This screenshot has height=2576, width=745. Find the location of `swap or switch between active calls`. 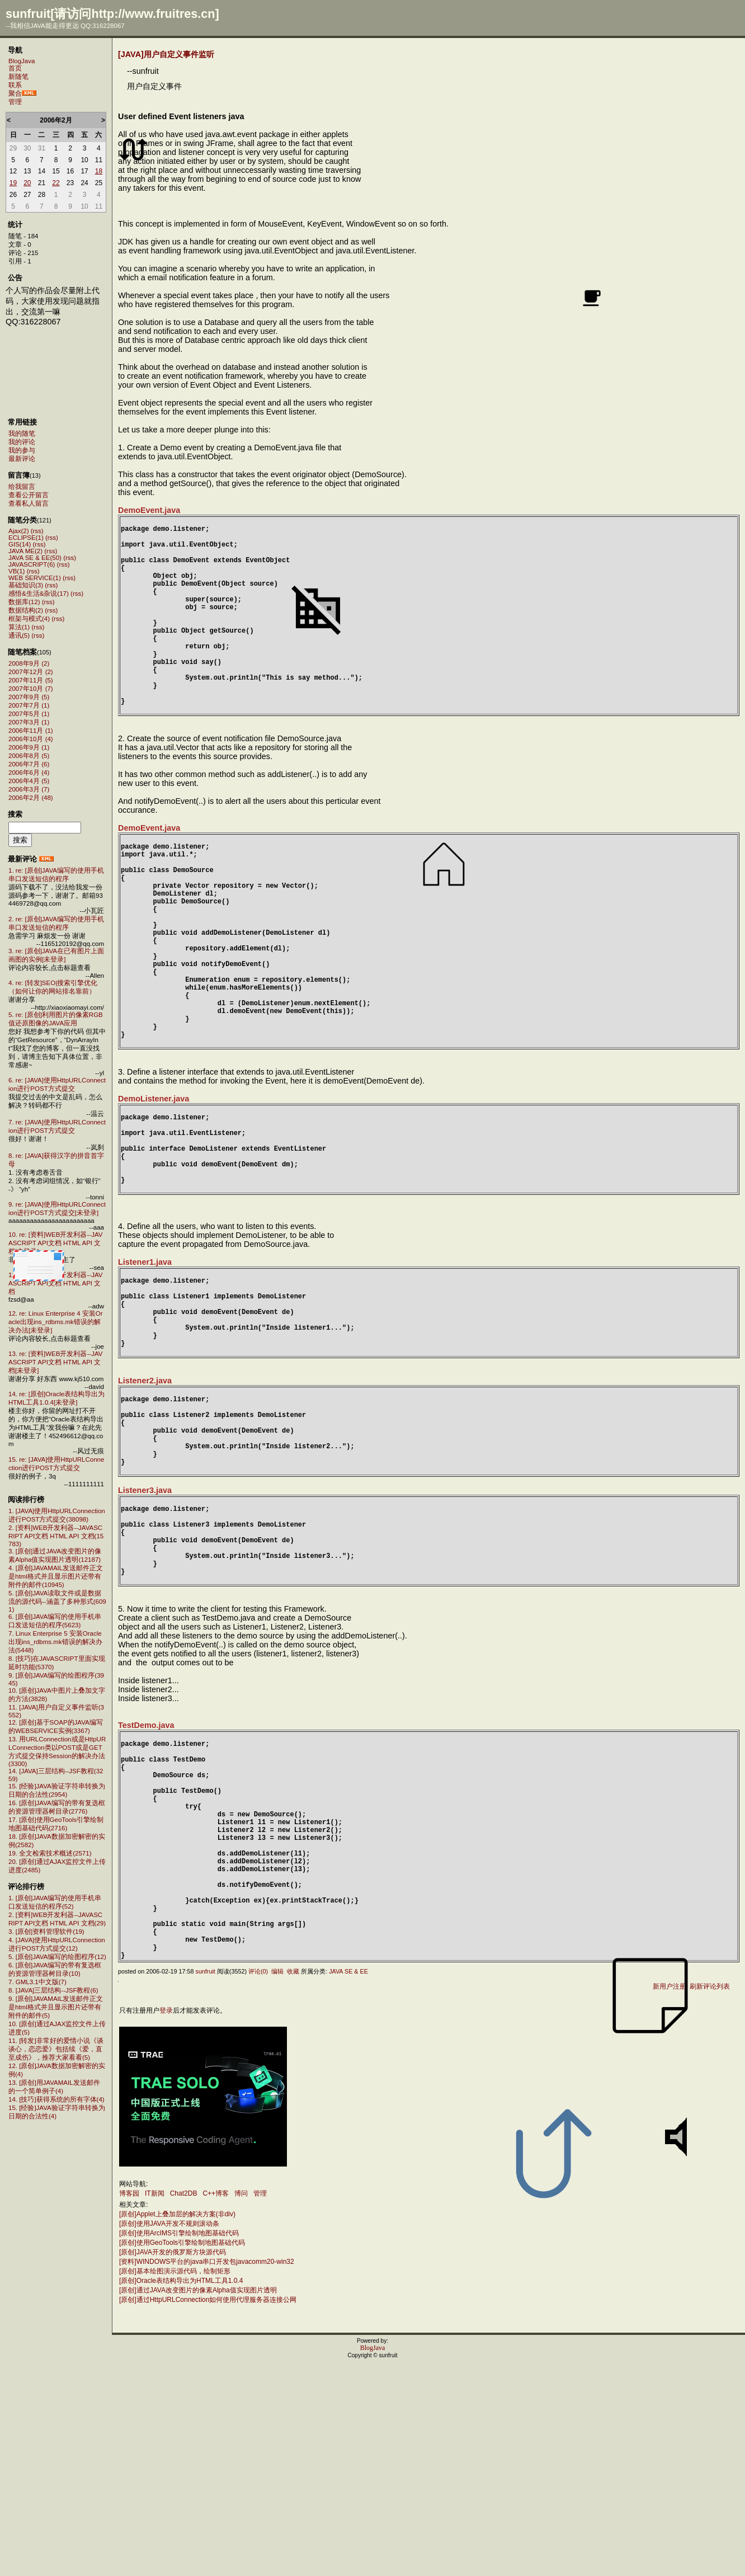

swap or switch between active calls is located at coordinates (133, 150).